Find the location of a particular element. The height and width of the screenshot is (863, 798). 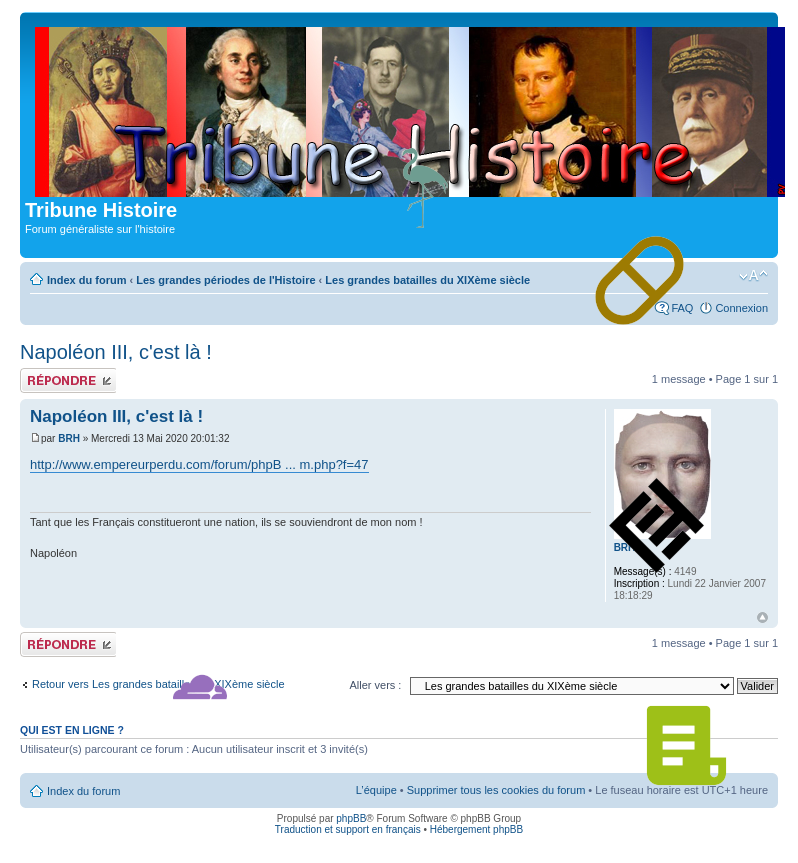

cloudflare logo is located at coordinates (200, 687).